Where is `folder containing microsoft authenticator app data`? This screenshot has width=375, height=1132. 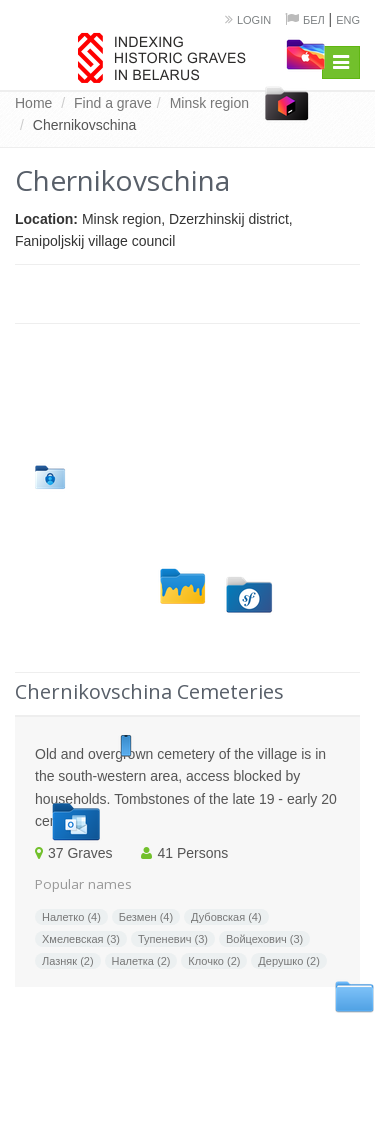 folder containing microsoft authenticator app data is located at coordinates (50, 478).